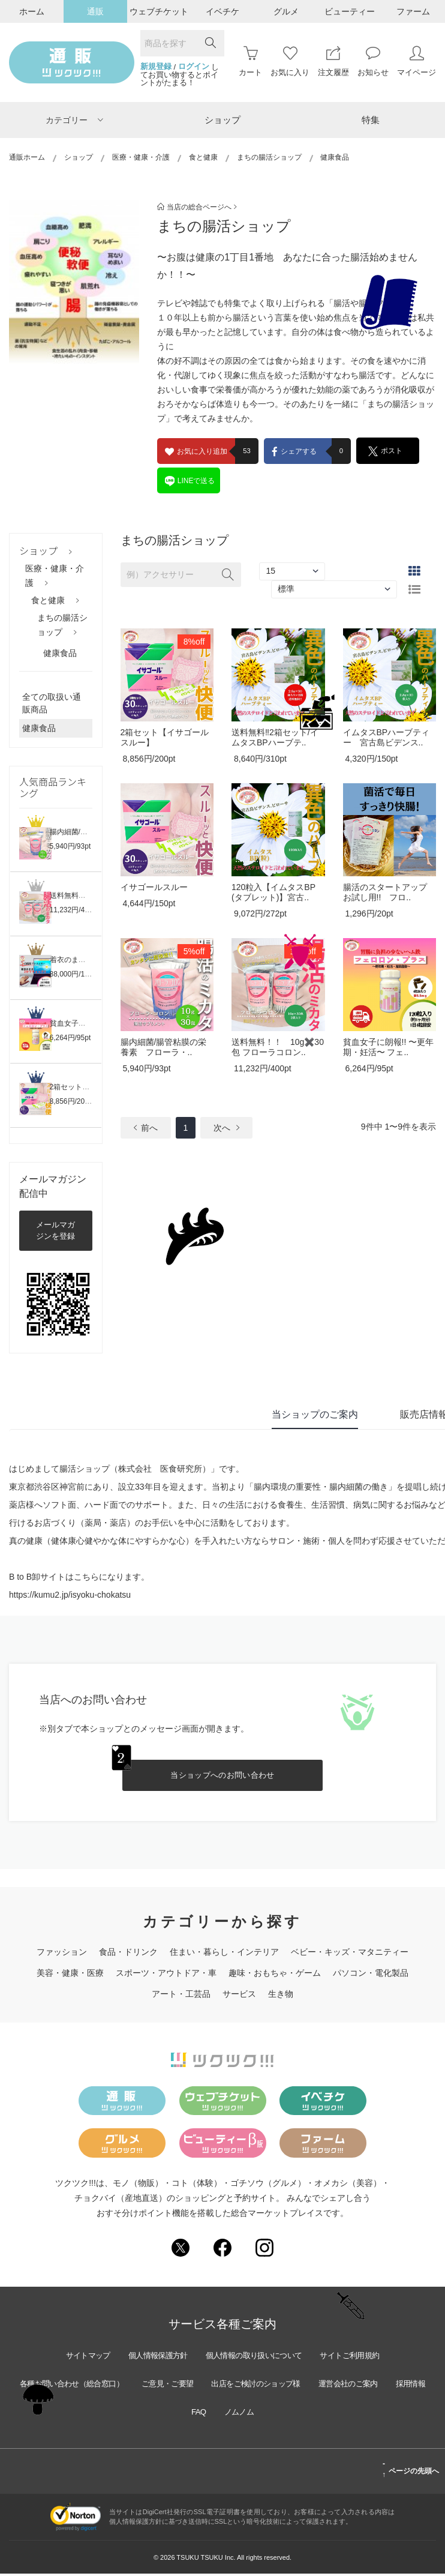 The width and height of the screenshot is (445, 2576). What do you see at coordinates (389, 302) in the screenshot?
I see `view fabric or textile inventory` at bounding box center [389, 302].